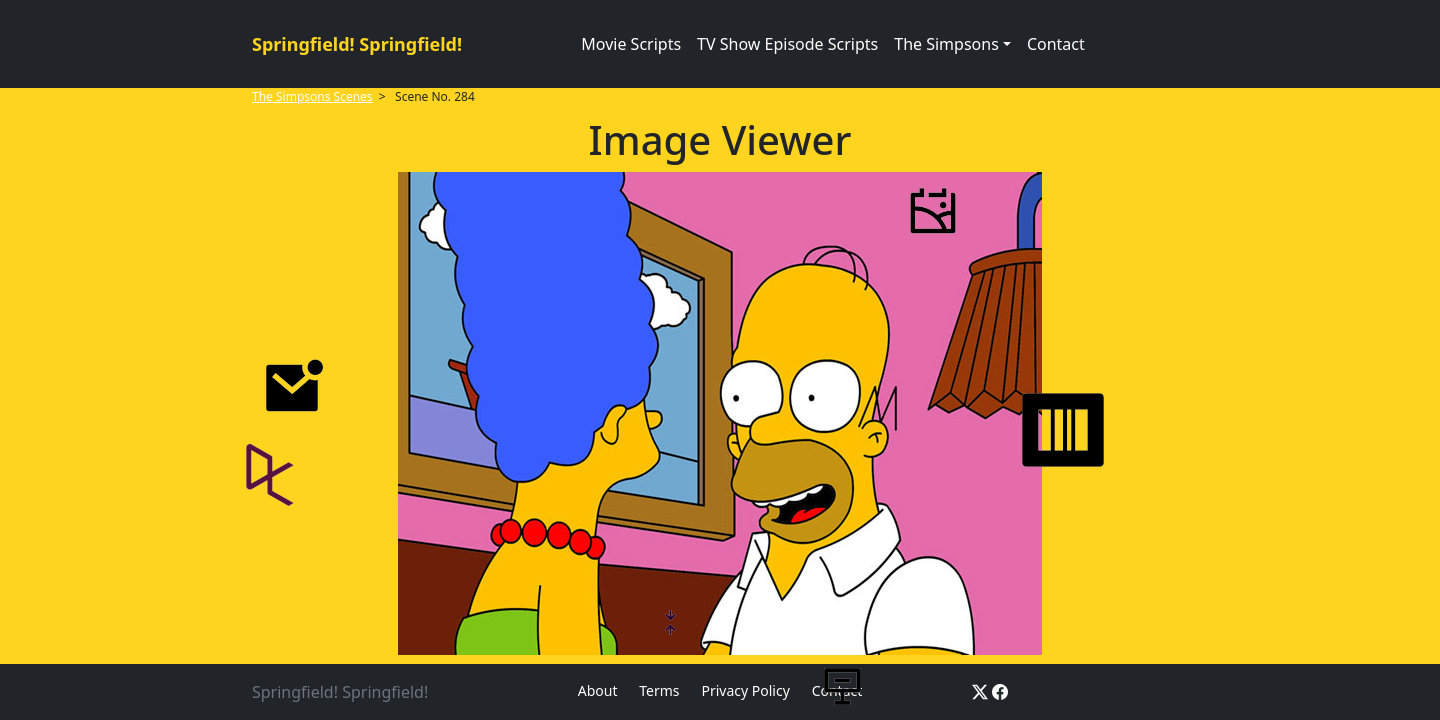 The height and width of the screenshot is (720, 1440). I want to click on collapse content vertically, so click(670, 622).